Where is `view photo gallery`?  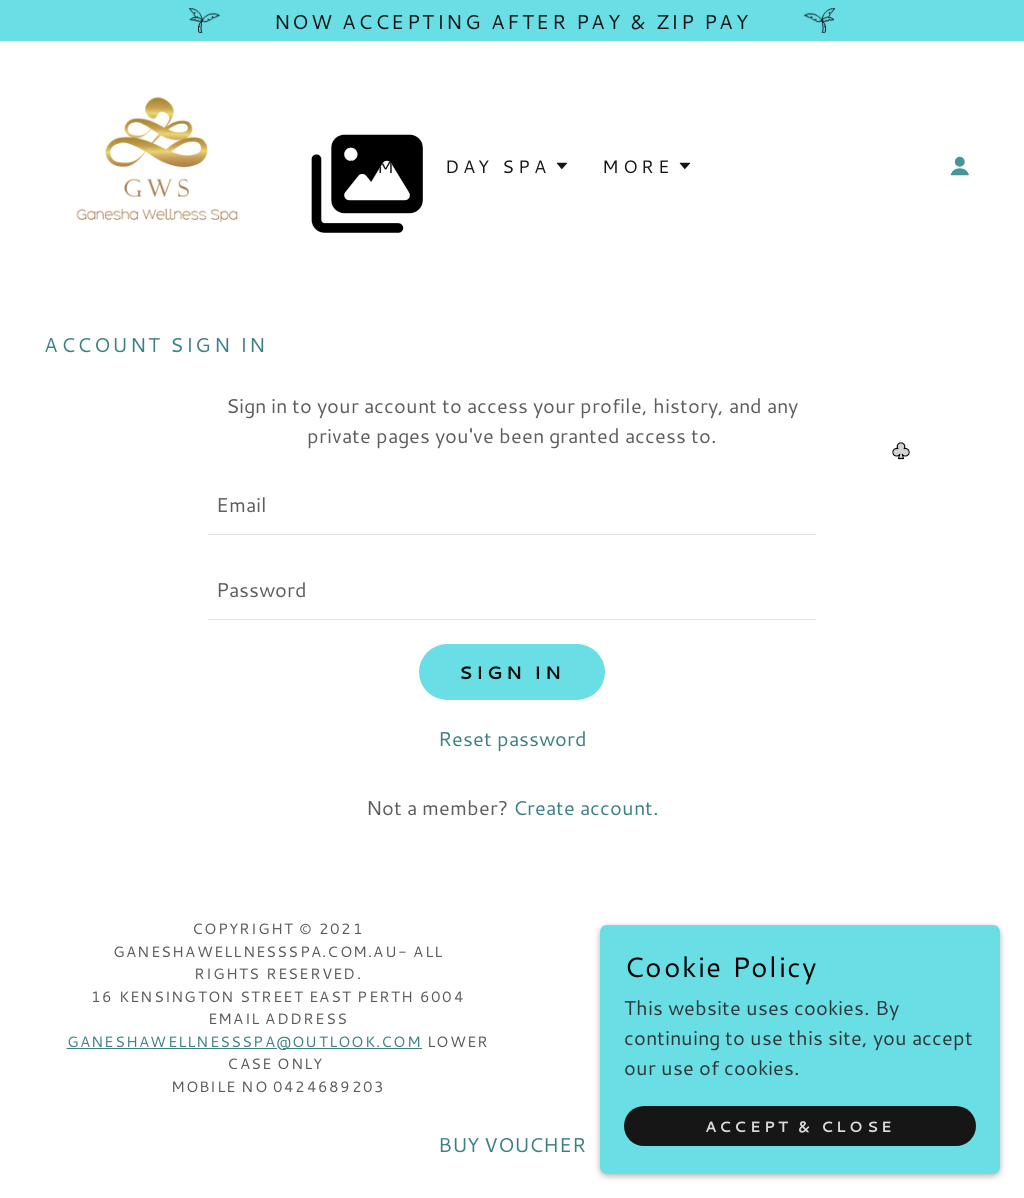 view photo gallery is located at coordinates (370, 180).